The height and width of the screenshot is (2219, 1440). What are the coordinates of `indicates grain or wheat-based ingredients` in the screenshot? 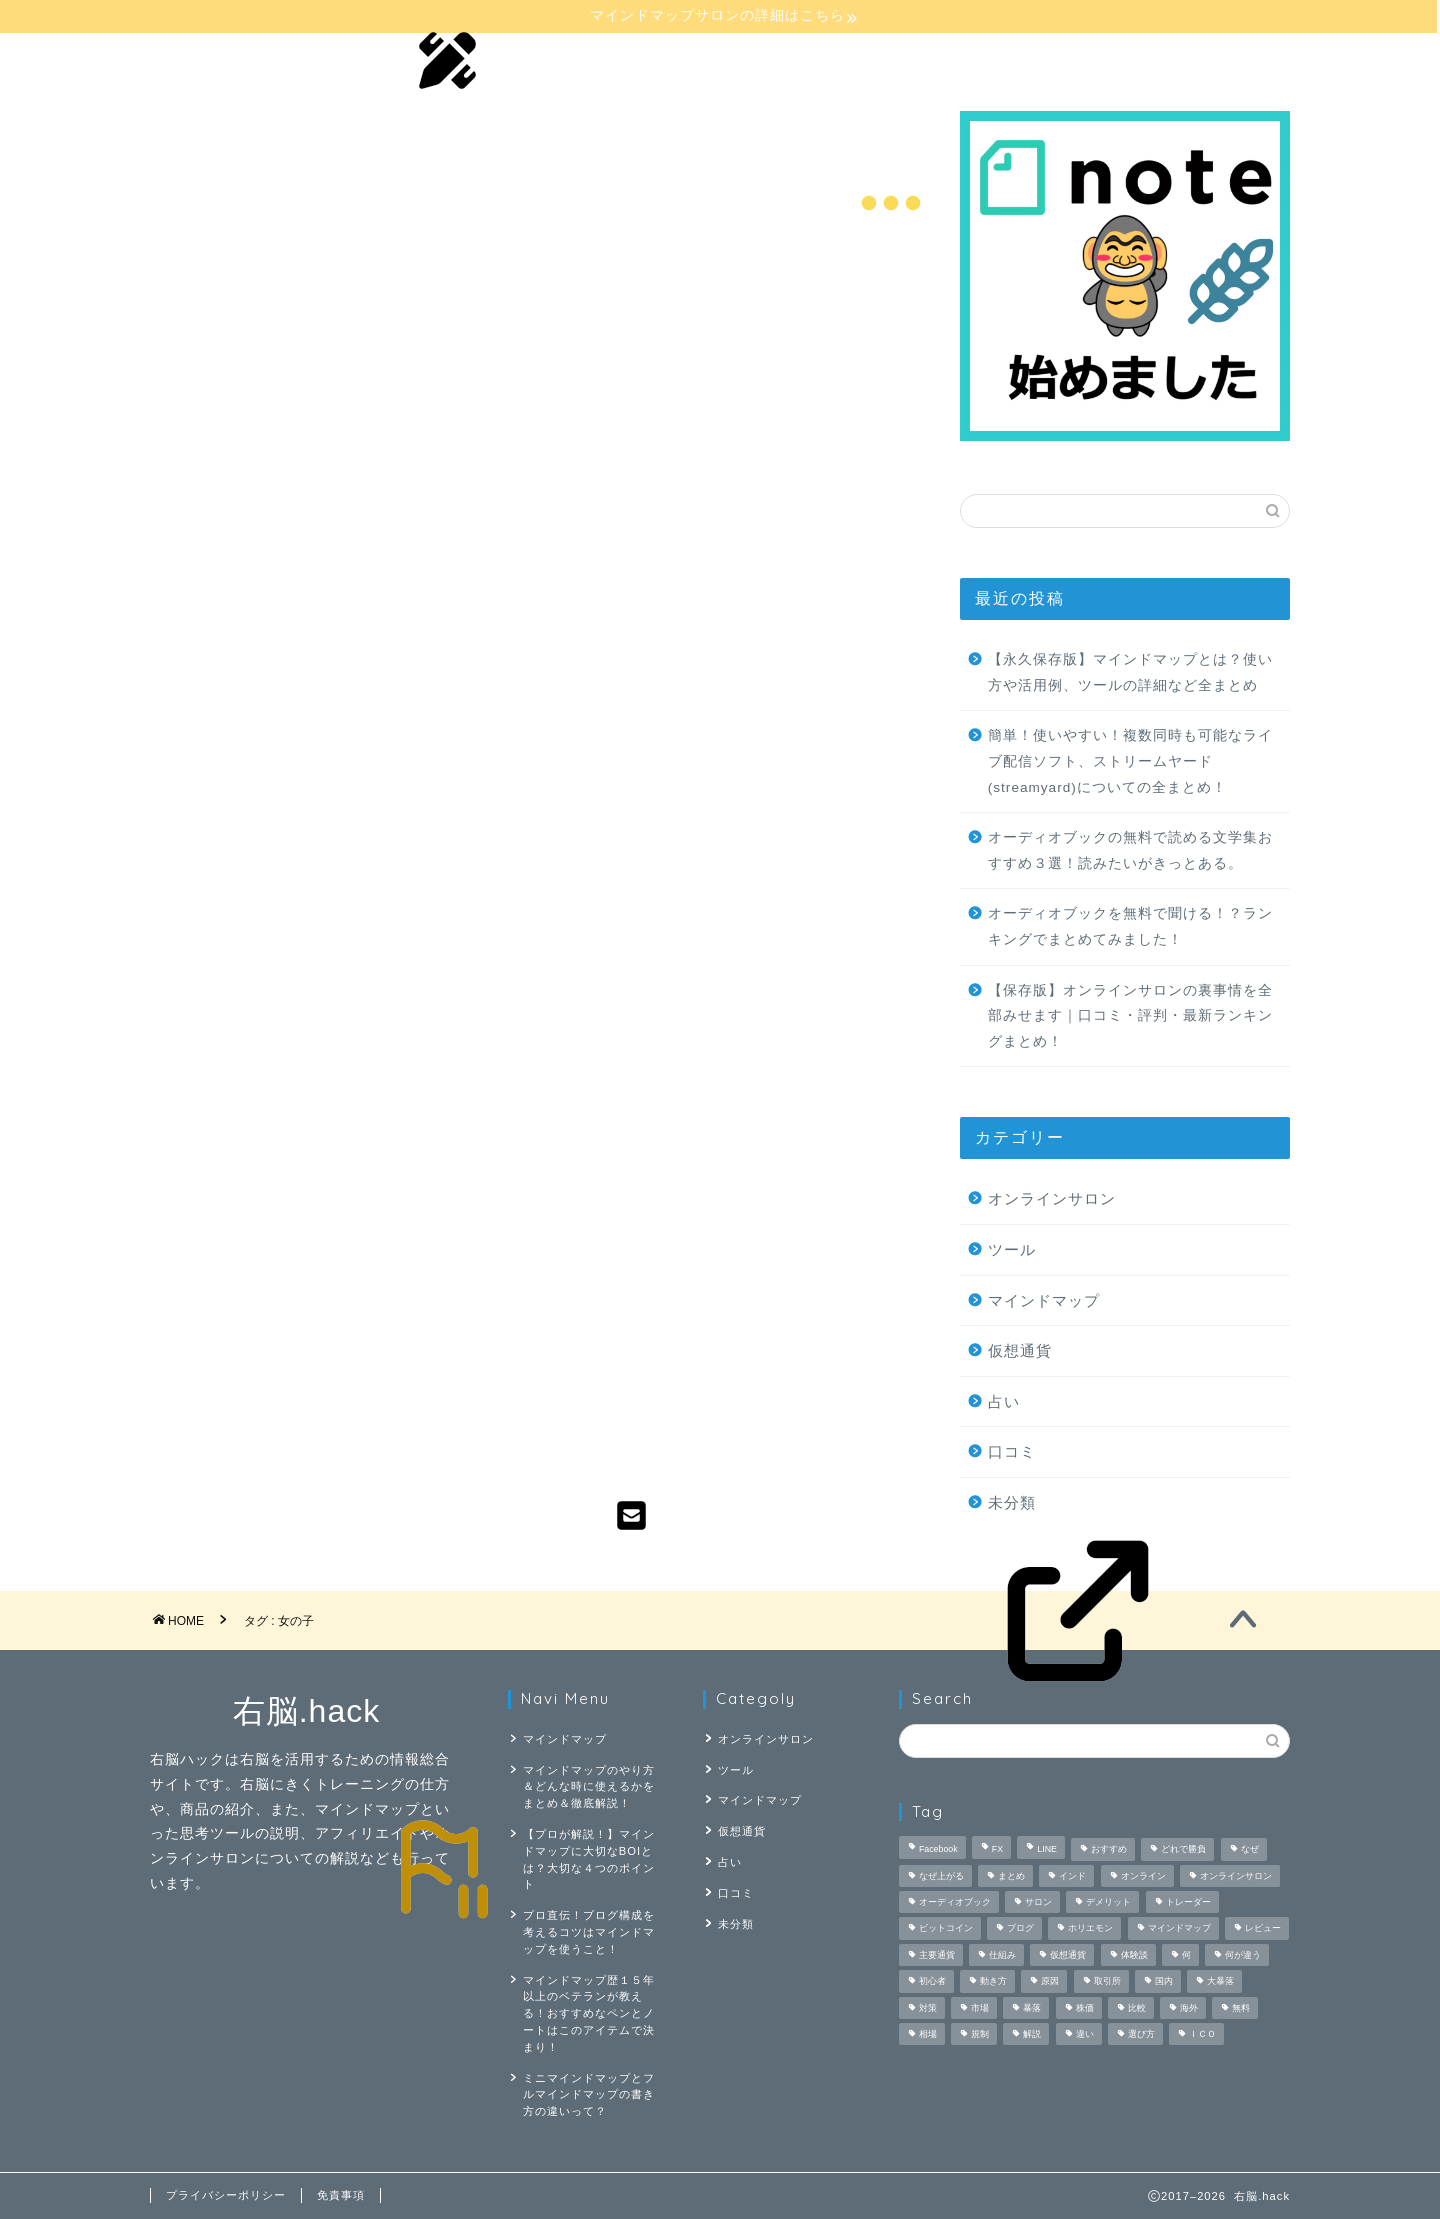 It's located at (1230, 281).